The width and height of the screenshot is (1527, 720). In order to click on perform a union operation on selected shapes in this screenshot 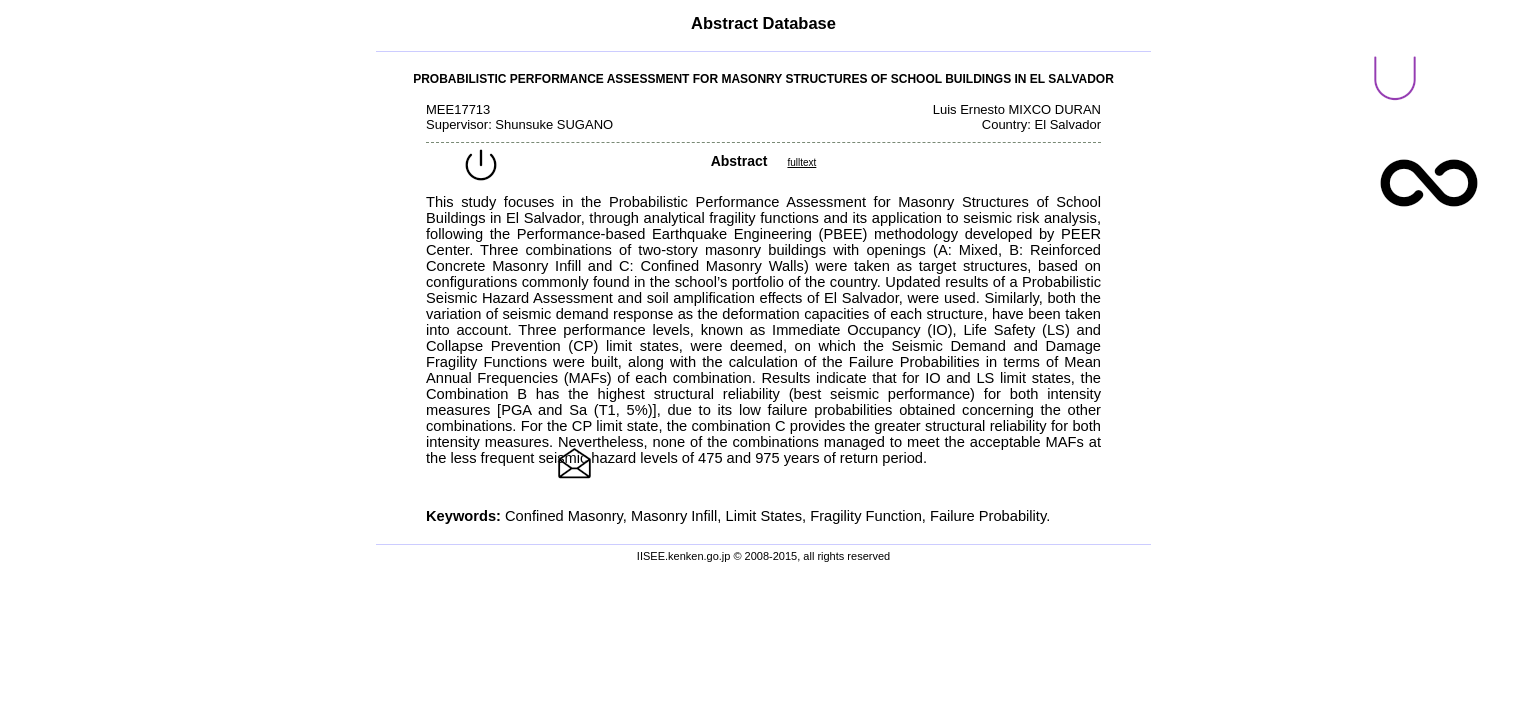, I will do `click(1395, 75)`.